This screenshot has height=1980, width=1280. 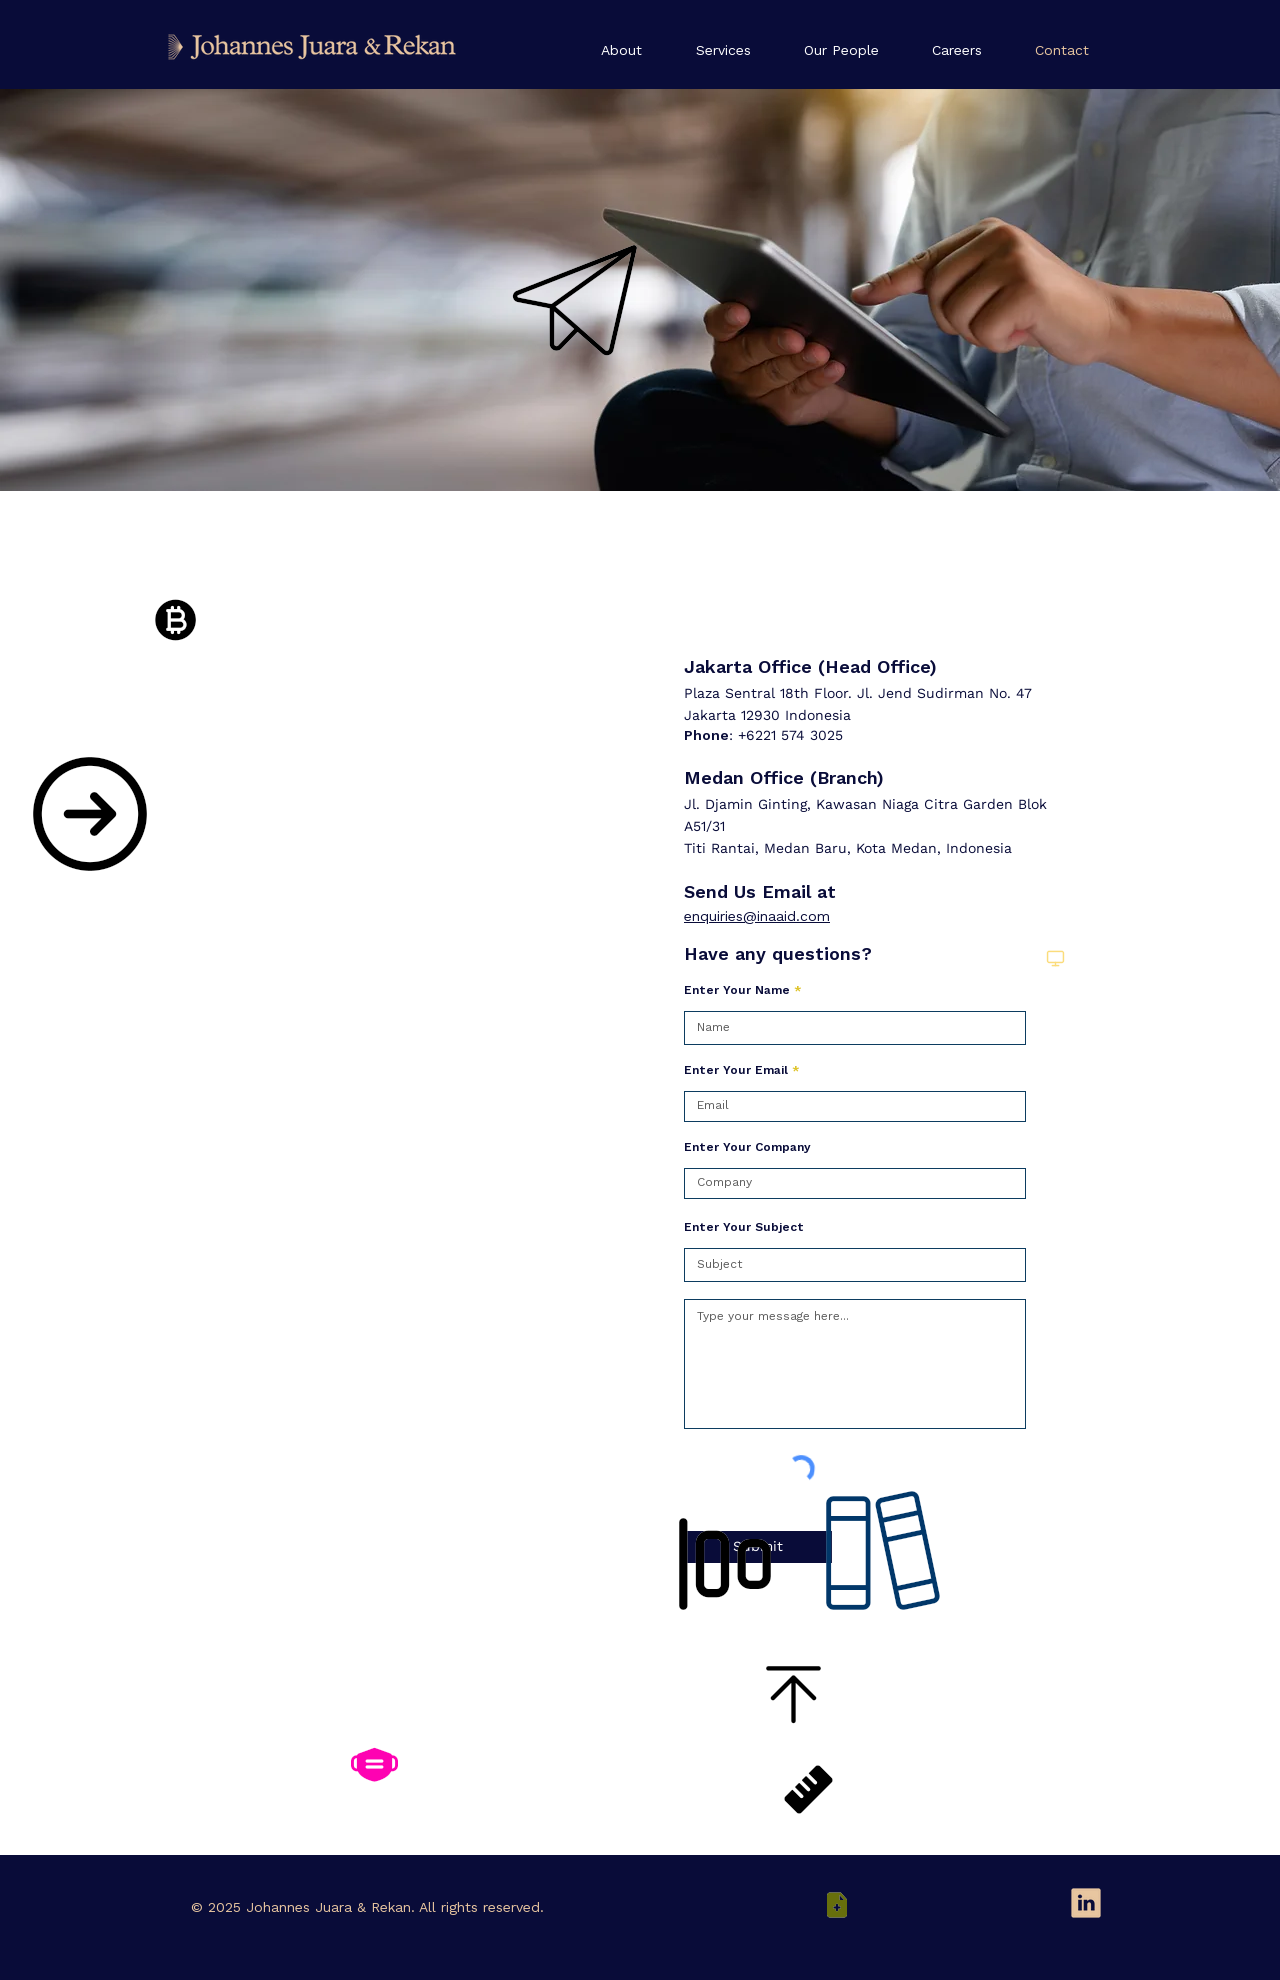 I want to click on view bitcoin wallet or balance, so click(x=174, y=620).